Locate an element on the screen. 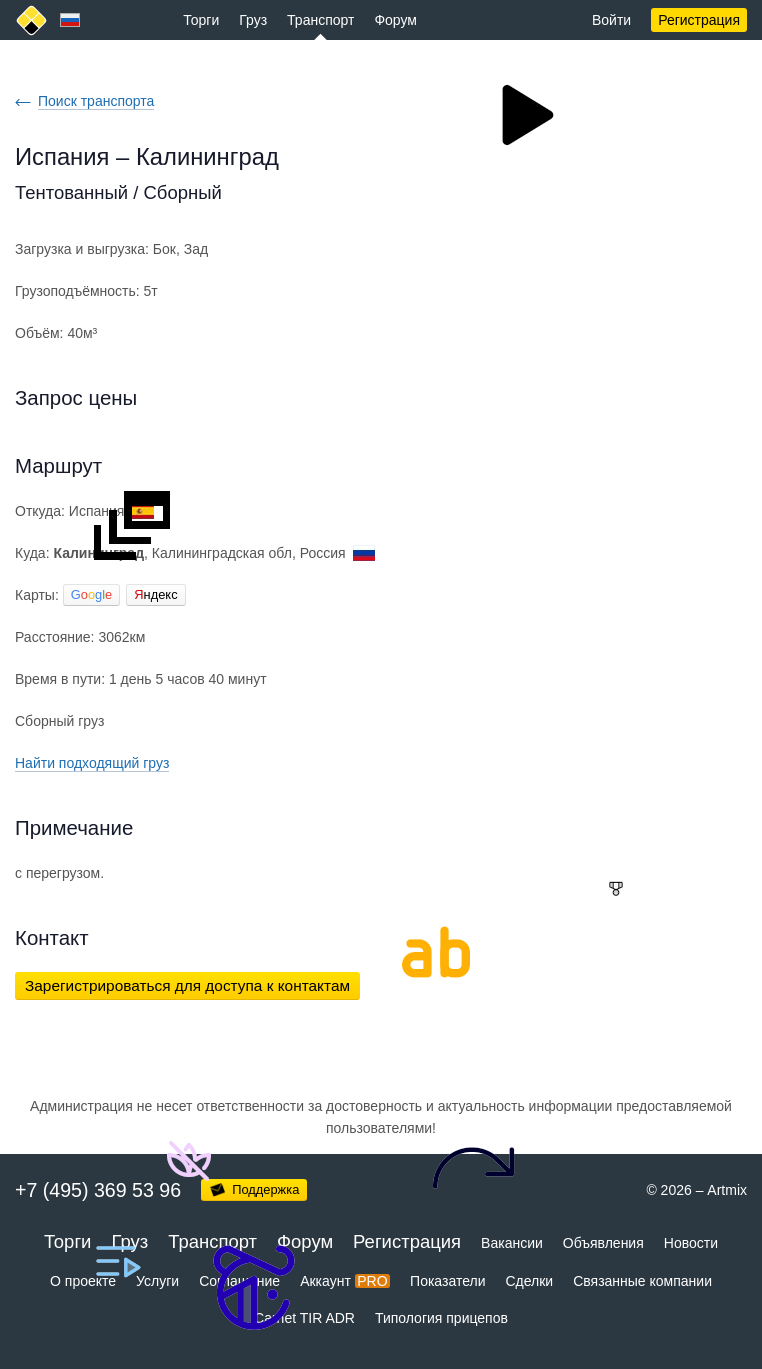 The height and width of the screenshot is (1369, 762). start or resume media playback is located at coordinates (521, 115).